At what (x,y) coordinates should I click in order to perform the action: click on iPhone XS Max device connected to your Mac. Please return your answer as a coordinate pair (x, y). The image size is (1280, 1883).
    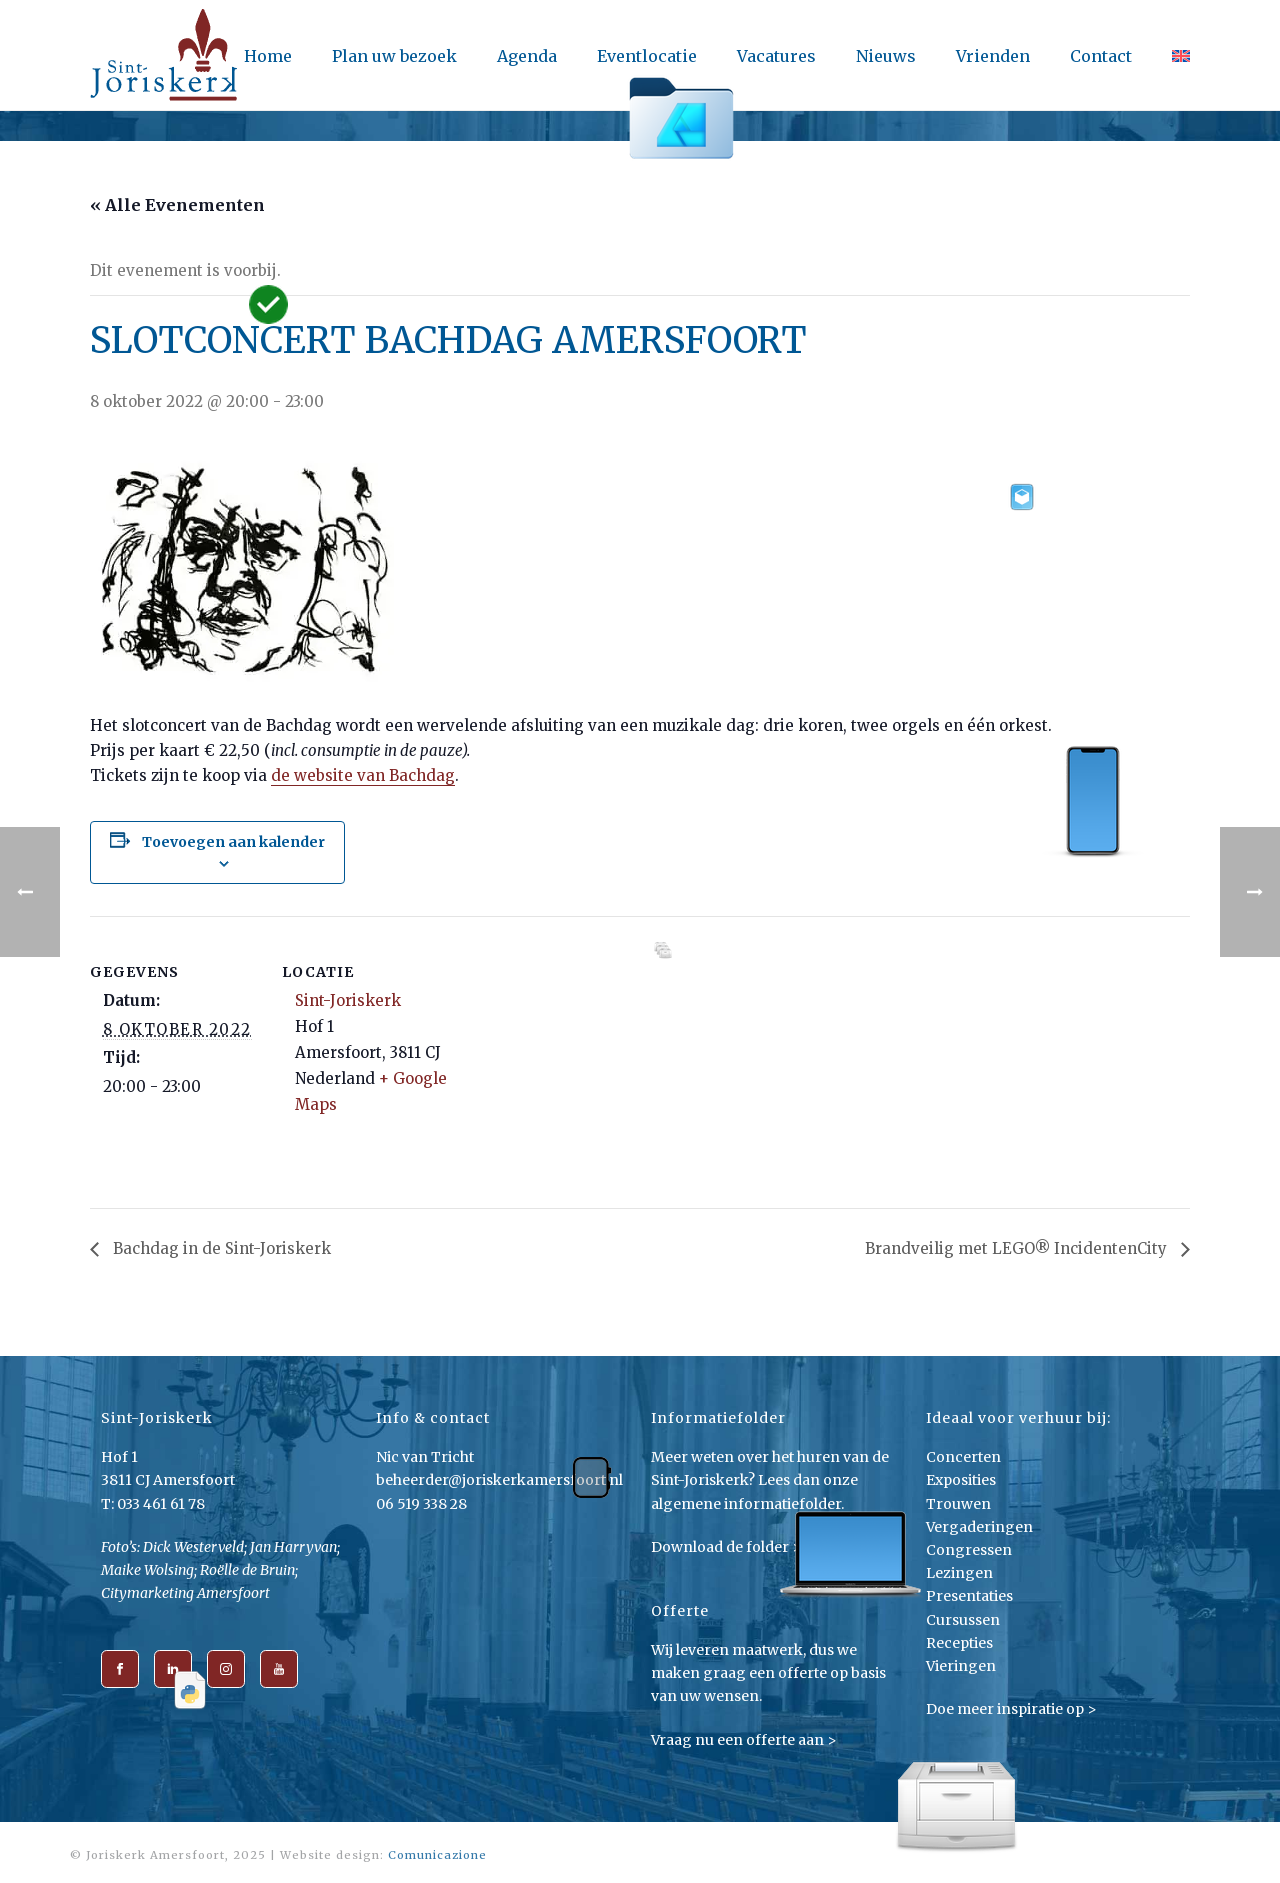
    Looking at the image, I should click on (1093, 802).